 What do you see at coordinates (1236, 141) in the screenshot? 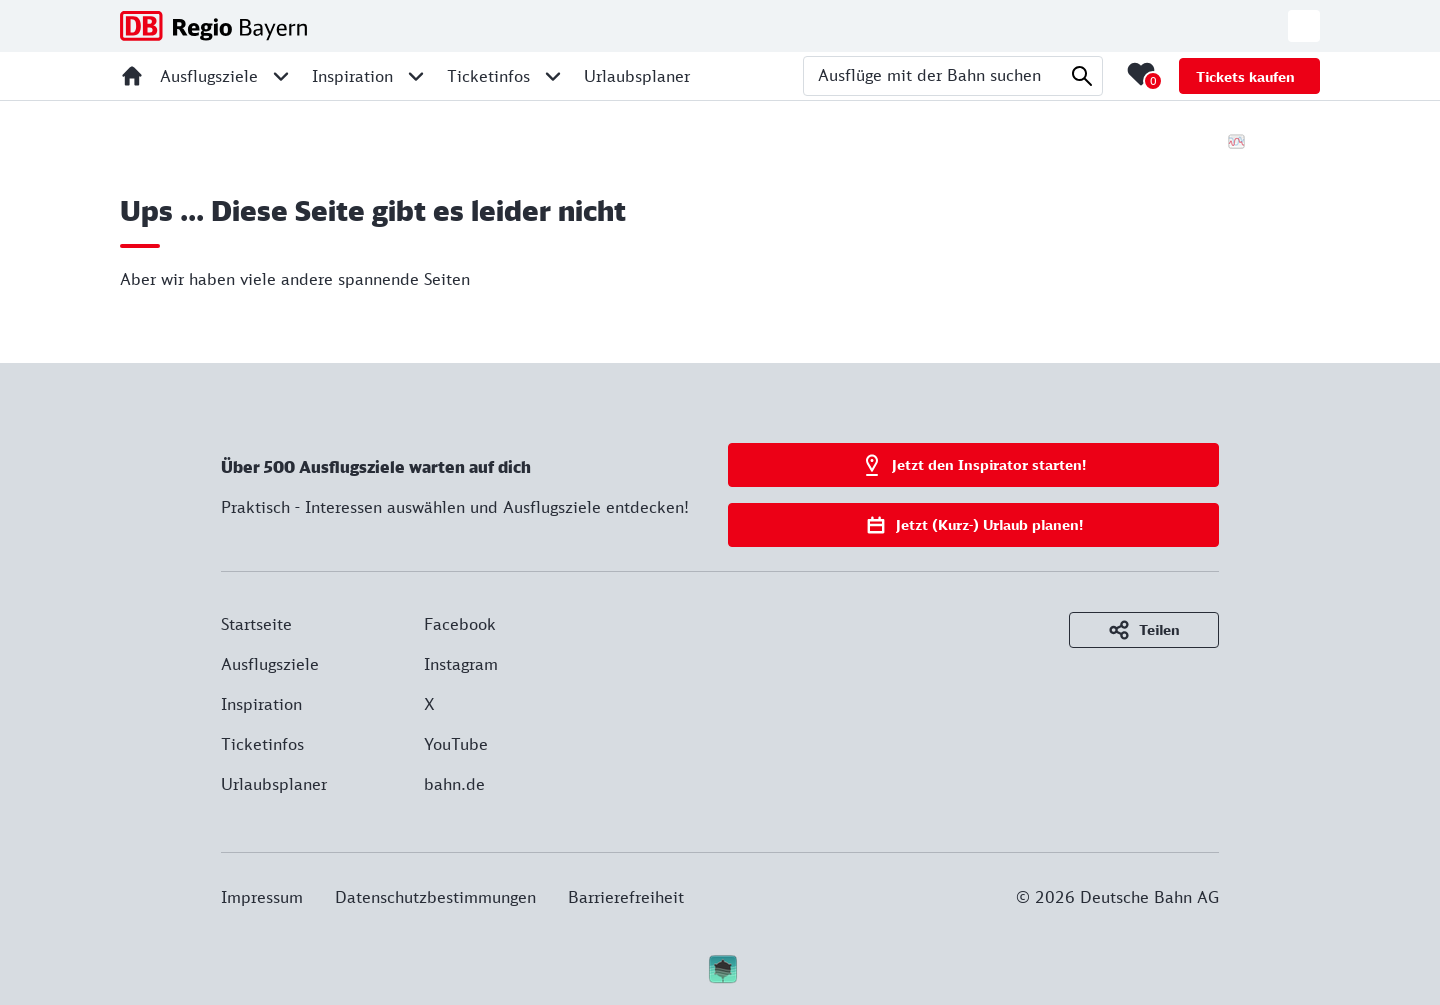
I see `open power statistics app` at bounding box center [1236, 141].